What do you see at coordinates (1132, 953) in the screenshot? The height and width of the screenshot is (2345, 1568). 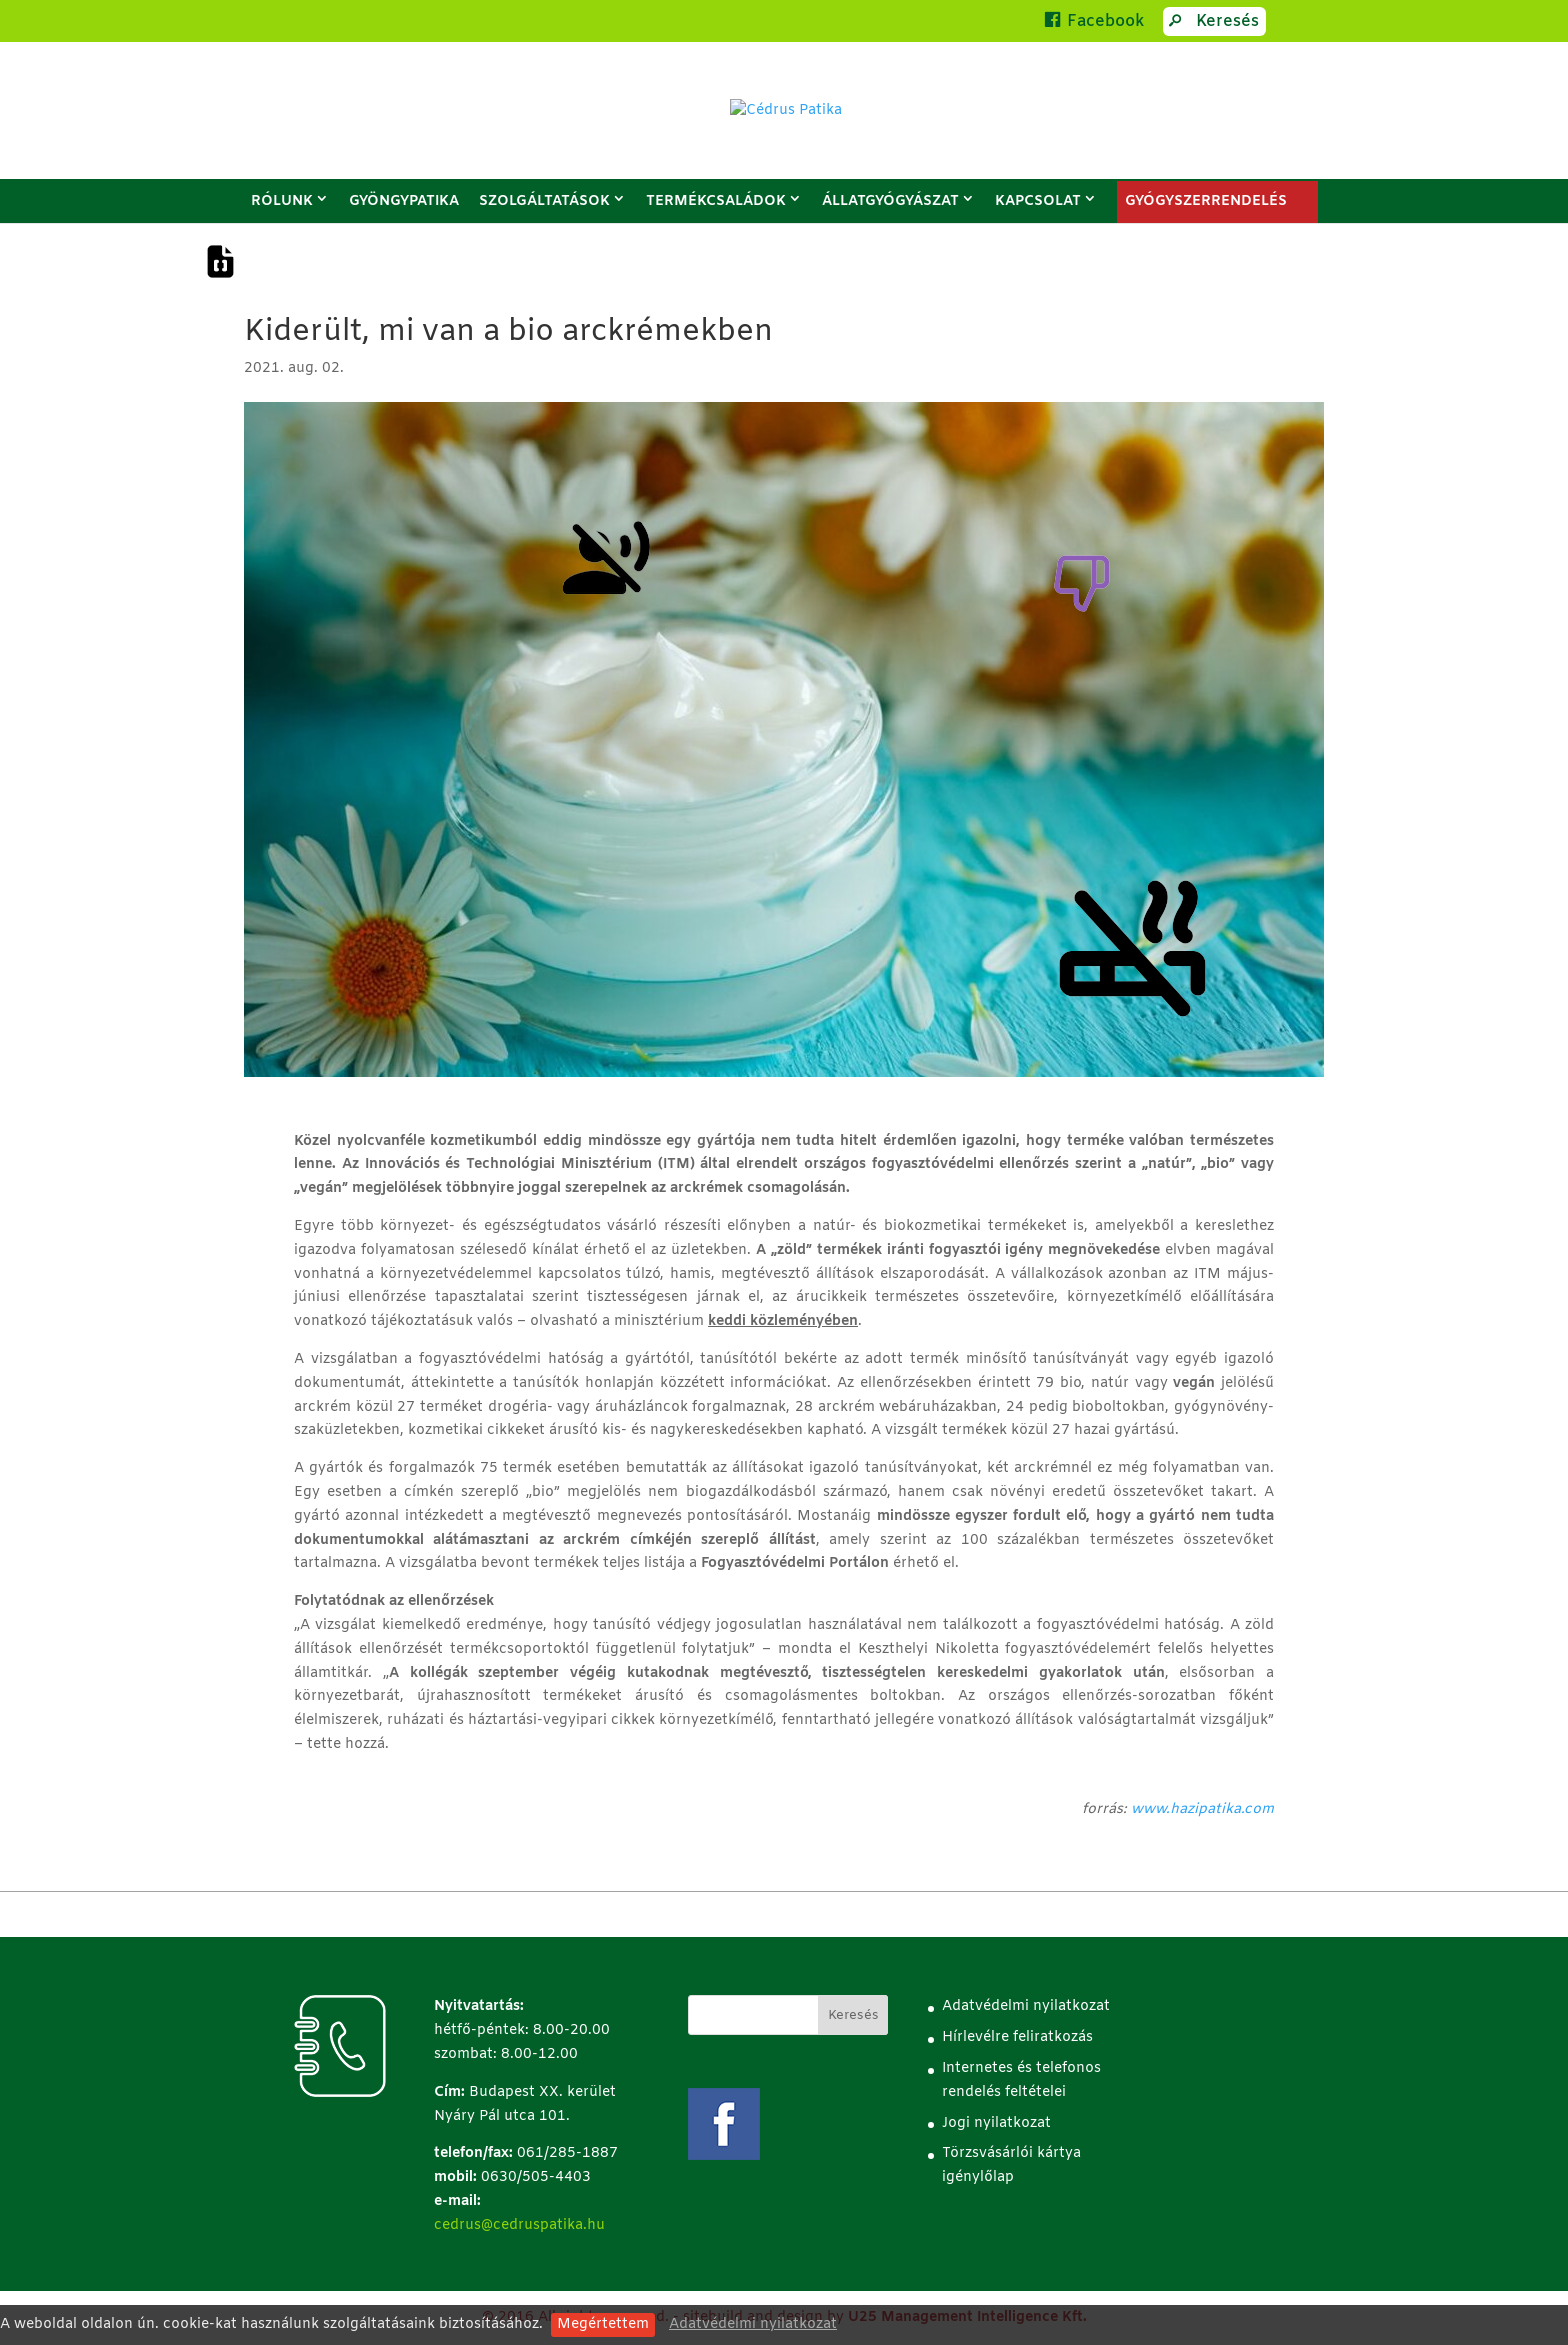 I see `no smoking allowed` at bounding box center [1132, 953].